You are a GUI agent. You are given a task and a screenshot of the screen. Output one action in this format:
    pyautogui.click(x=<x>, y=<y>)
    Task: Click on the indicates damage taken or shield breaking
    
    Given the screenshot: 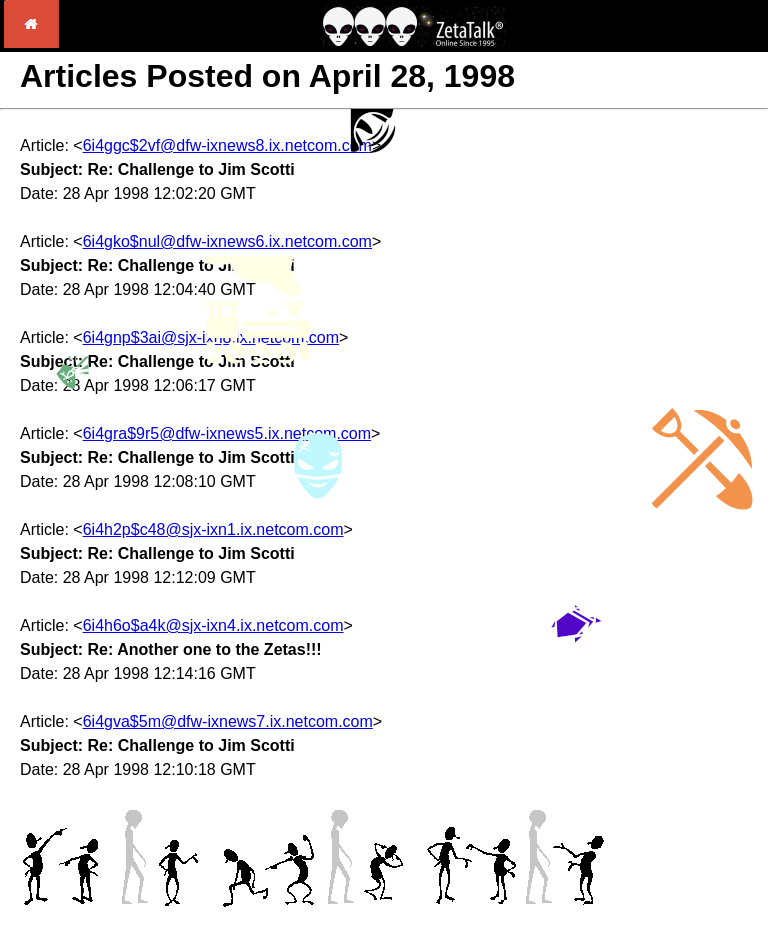 What is the action you would take?
    pyautogui.click(x=72, y=372)
    